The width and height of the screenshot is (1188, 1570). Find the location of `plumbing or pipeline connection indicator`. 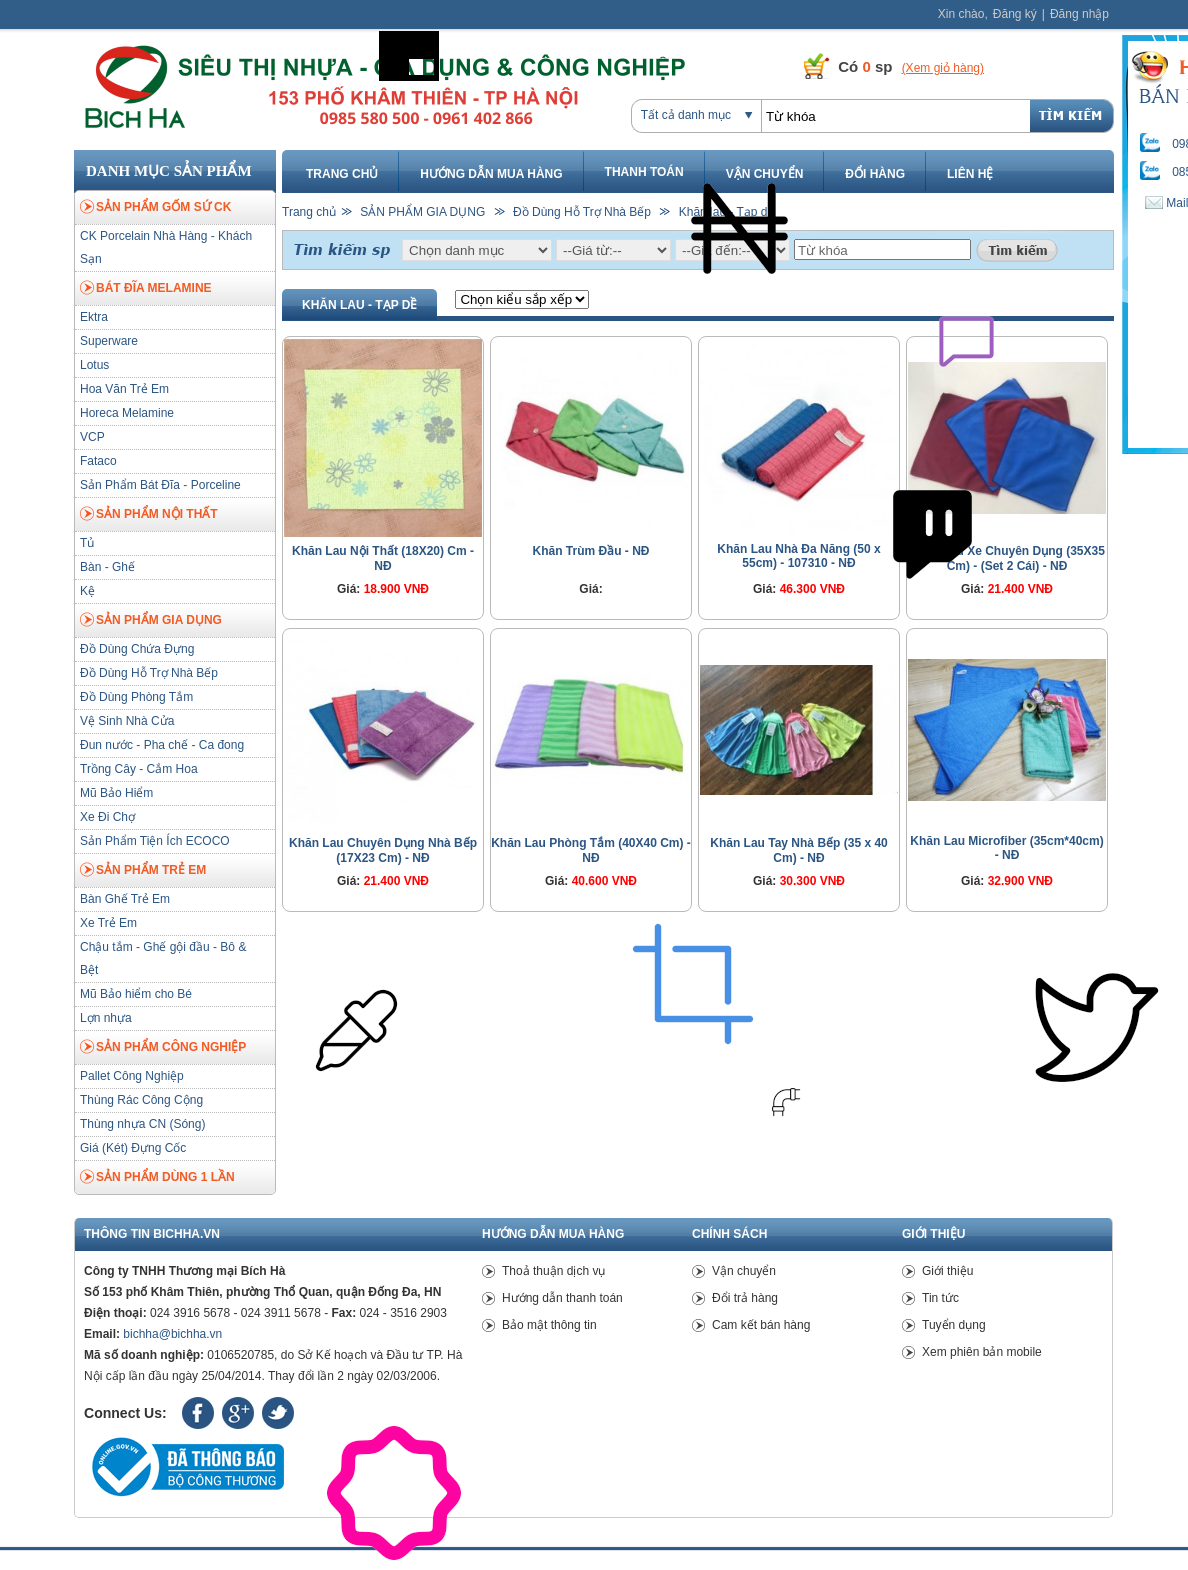

plumbing or pipeline connection indicator is located at coordinates (785, 1101).